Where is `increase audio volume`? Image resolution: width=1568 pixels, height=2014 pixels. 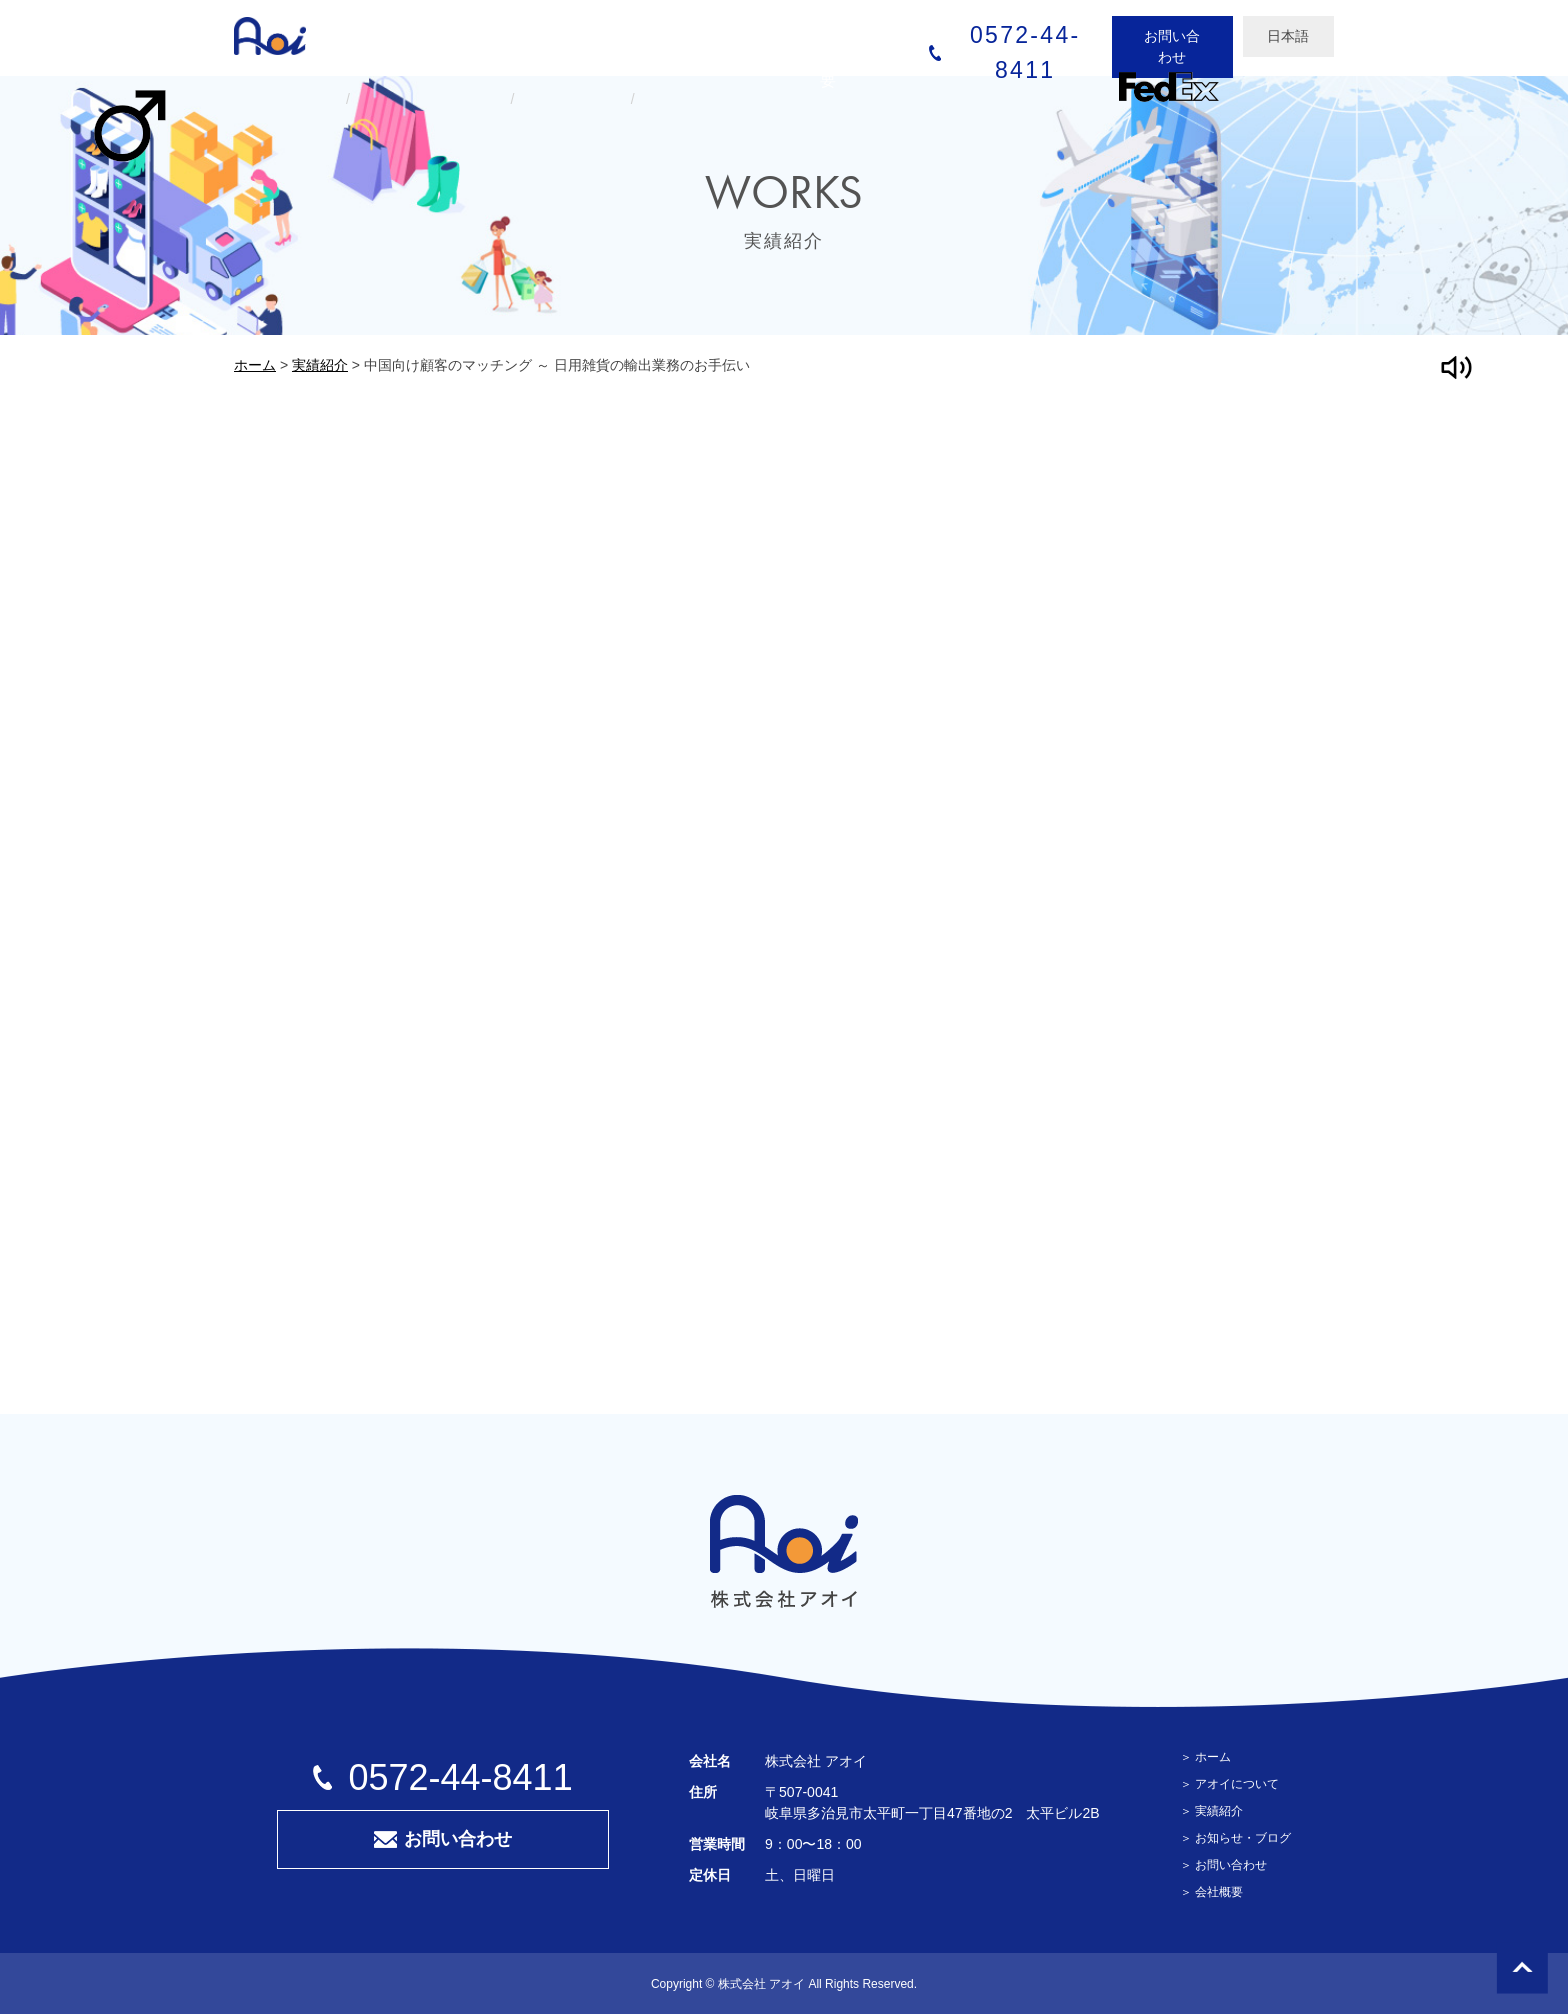 increase audio volume is located at coordinates (1456, 367).